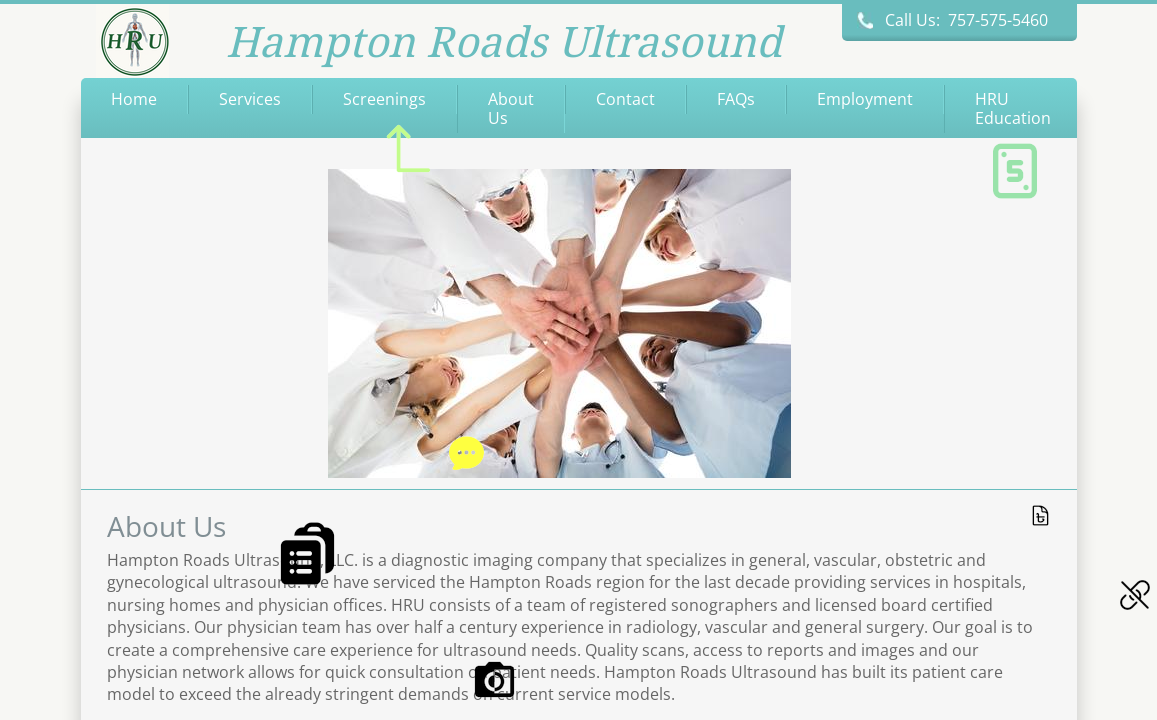 The width and height of the screenshot is (1157, 720). Describe the element at coordinates (1135, 595) in the screenshot. I see `unlink or disconnect a linked item` at that location.